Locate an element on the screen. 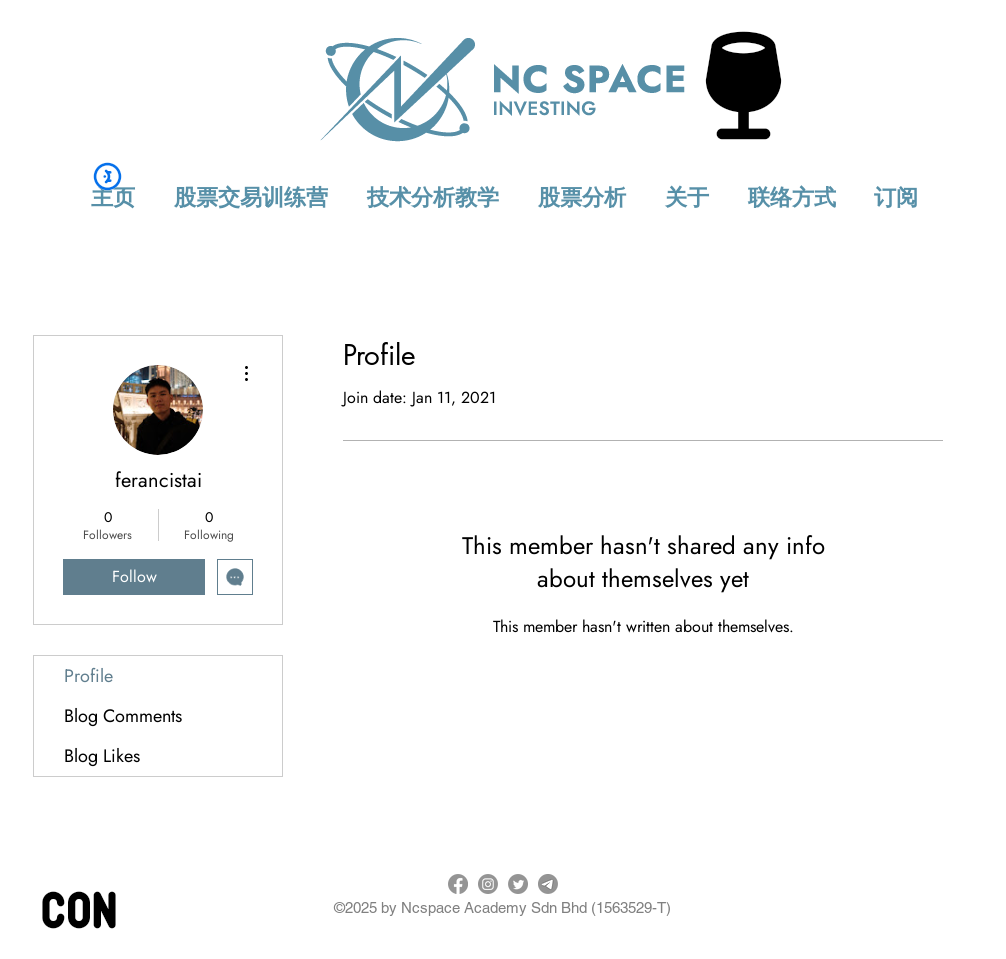  view drink or beverage options is located at coordinates (743, 85).